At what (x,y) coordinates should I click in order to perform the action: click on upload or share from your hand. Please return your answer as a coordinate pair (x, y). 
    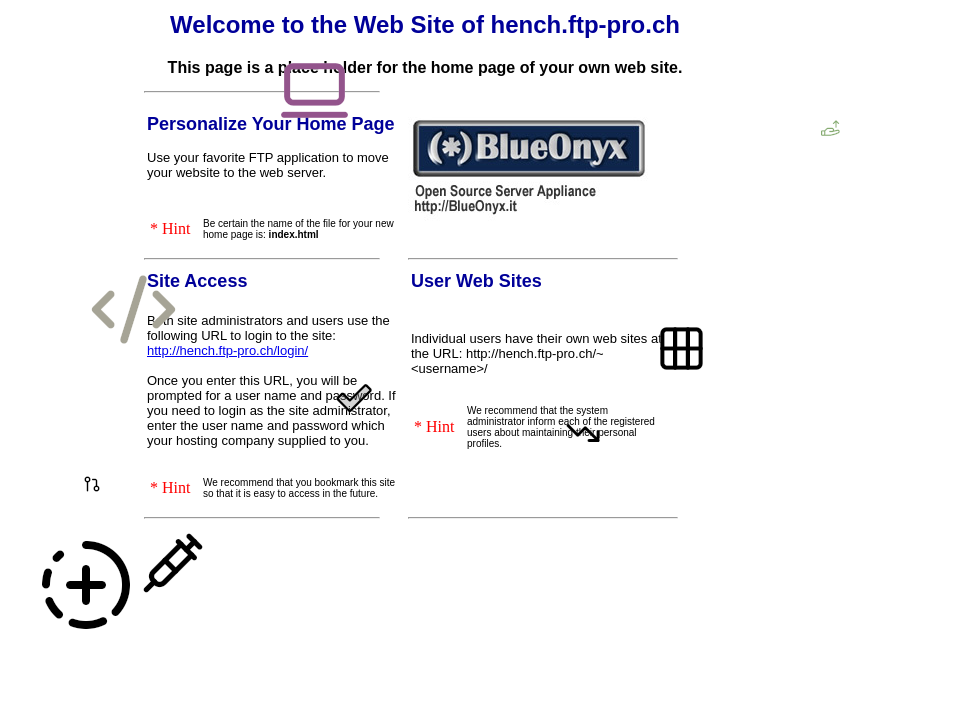
    Looking at the image, I should click on (831, 129).